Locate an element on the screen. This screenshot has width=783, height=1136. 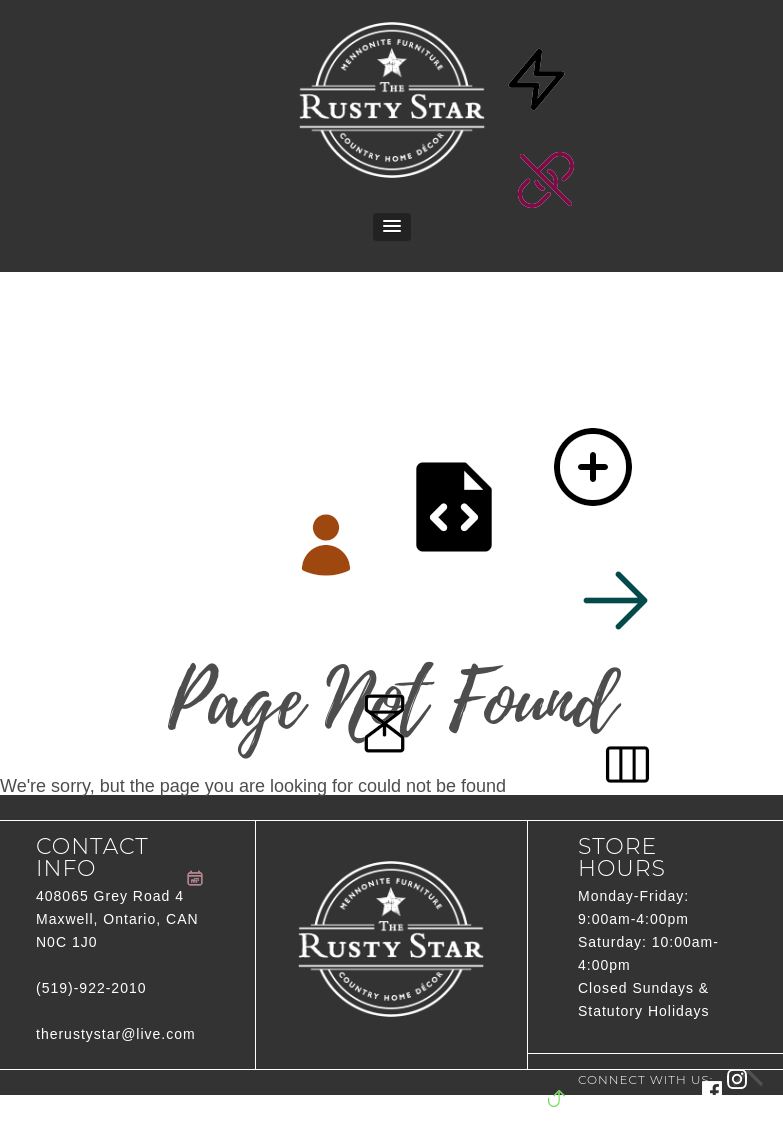
view your profile is located at coordinates (326, 545).